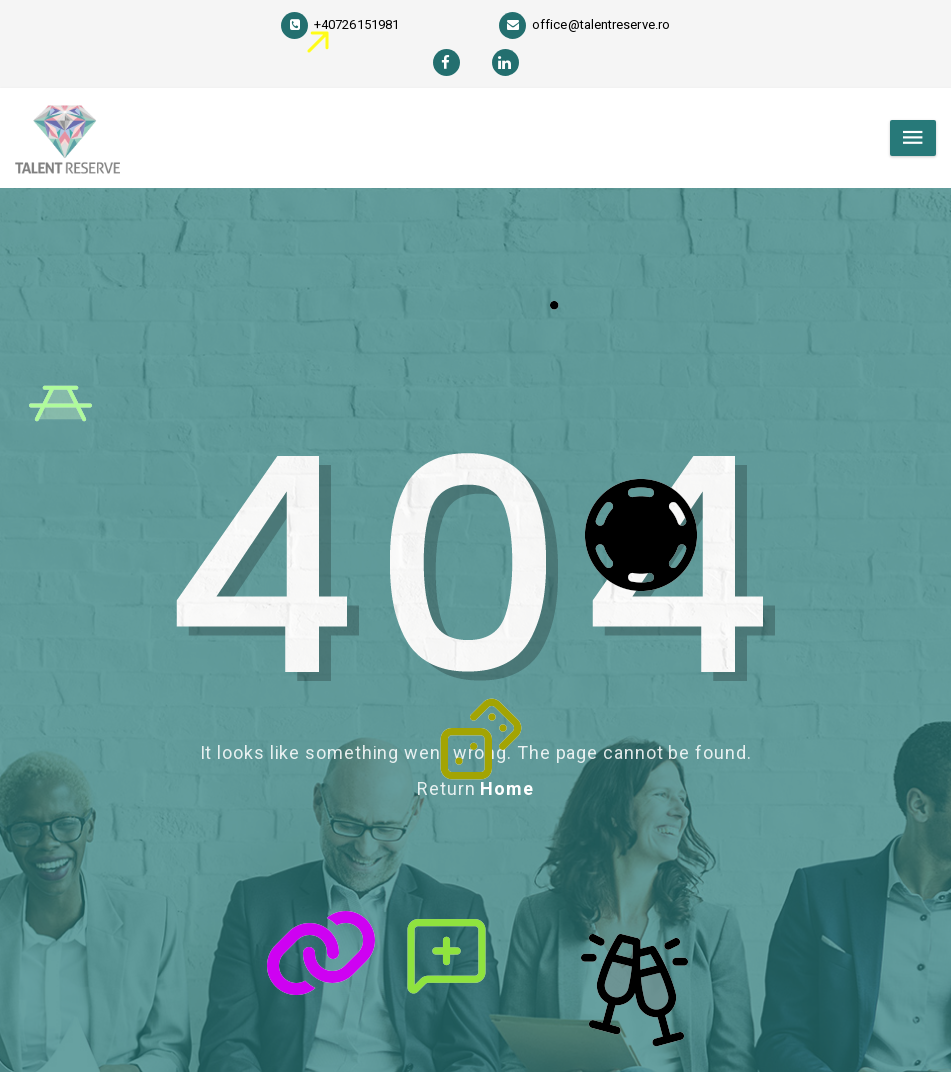 This screenshot has width=951, height=1072. What do you see at coordinates (446, 954) in the screenshot?
I see `compose a new message` at bounding box center [446, 954].